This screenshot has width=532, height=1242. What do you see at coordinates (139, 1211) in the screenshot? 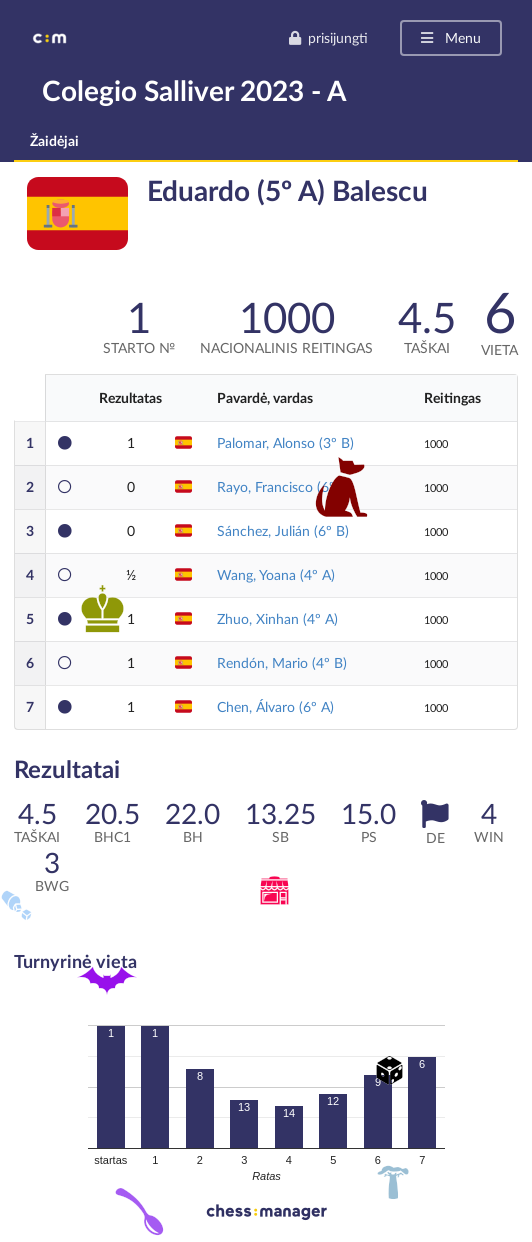
I see `select utensil or cutlery option` at bounding box center [139, 1211].